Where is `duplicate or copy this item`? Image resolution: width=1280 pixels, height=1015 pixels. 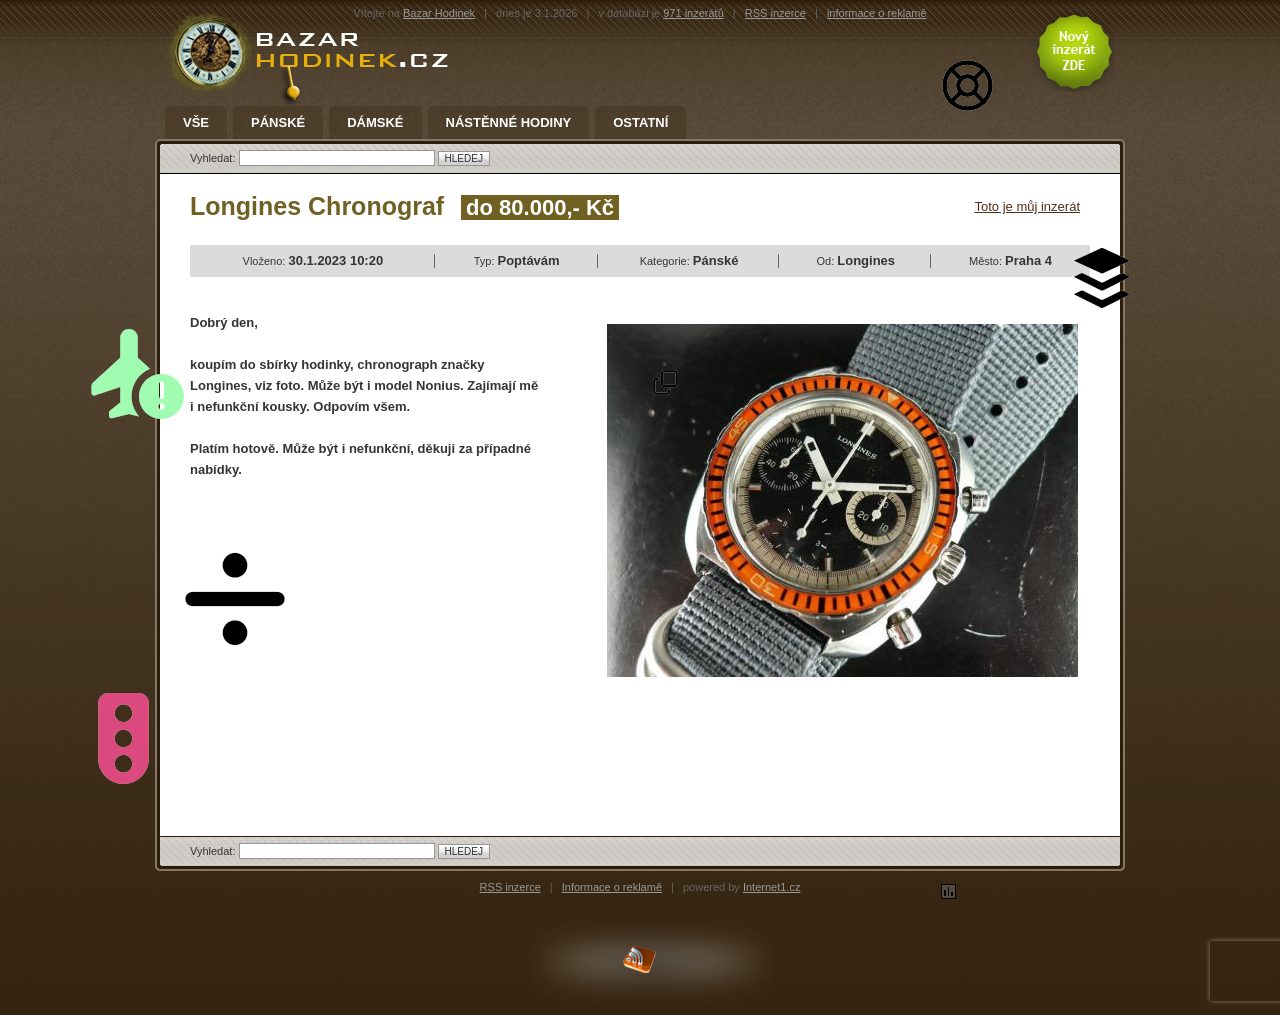
duplicate or copy this item is located at coordinates (665, 382).